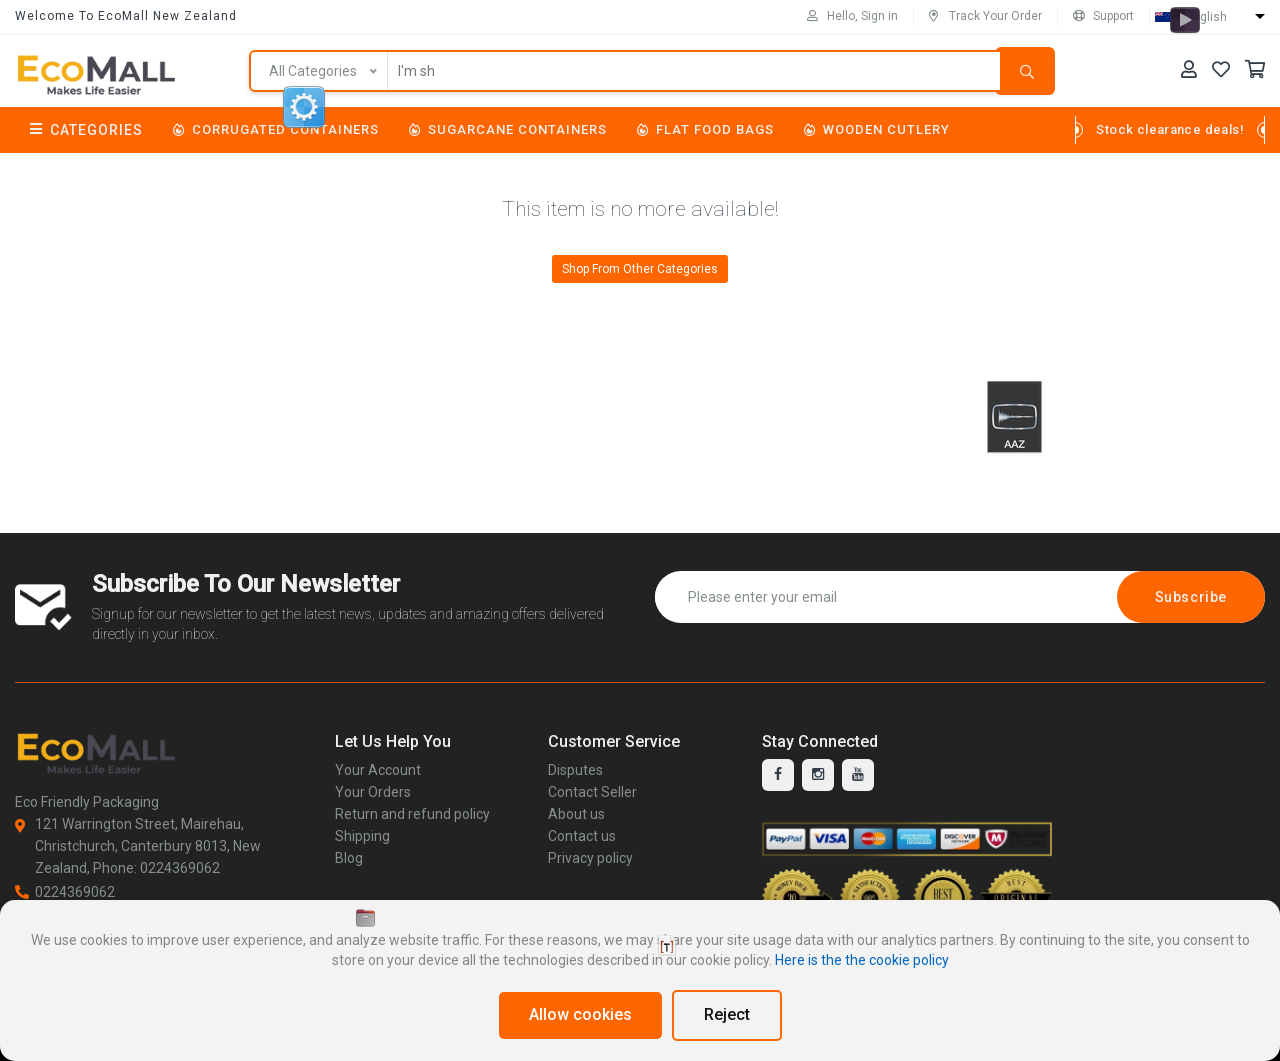  What do you see at coordinates (667, 945) in the screenshot?
I see `a toml configuration file` at bounding box center [667, 945].